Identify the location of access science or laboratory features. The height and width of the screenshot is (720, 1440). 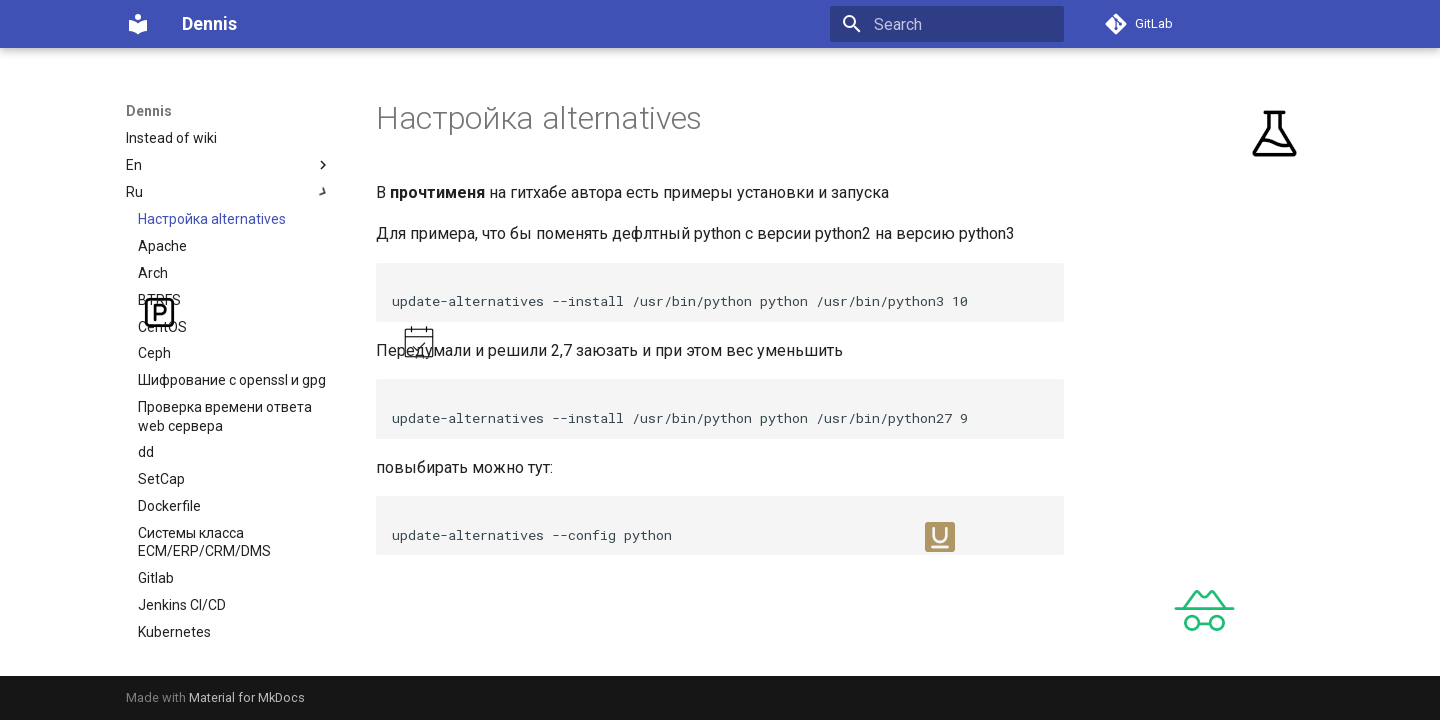
(1274, 134).